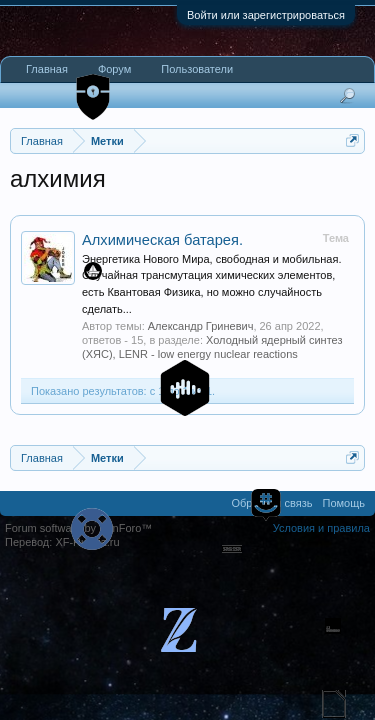 The width and height of the screenshot is (375, 720). Describe the element at coordinates (232, 549) in the screenshot. I see `SRG SSR Swiss broadcasting company logo` at that location.